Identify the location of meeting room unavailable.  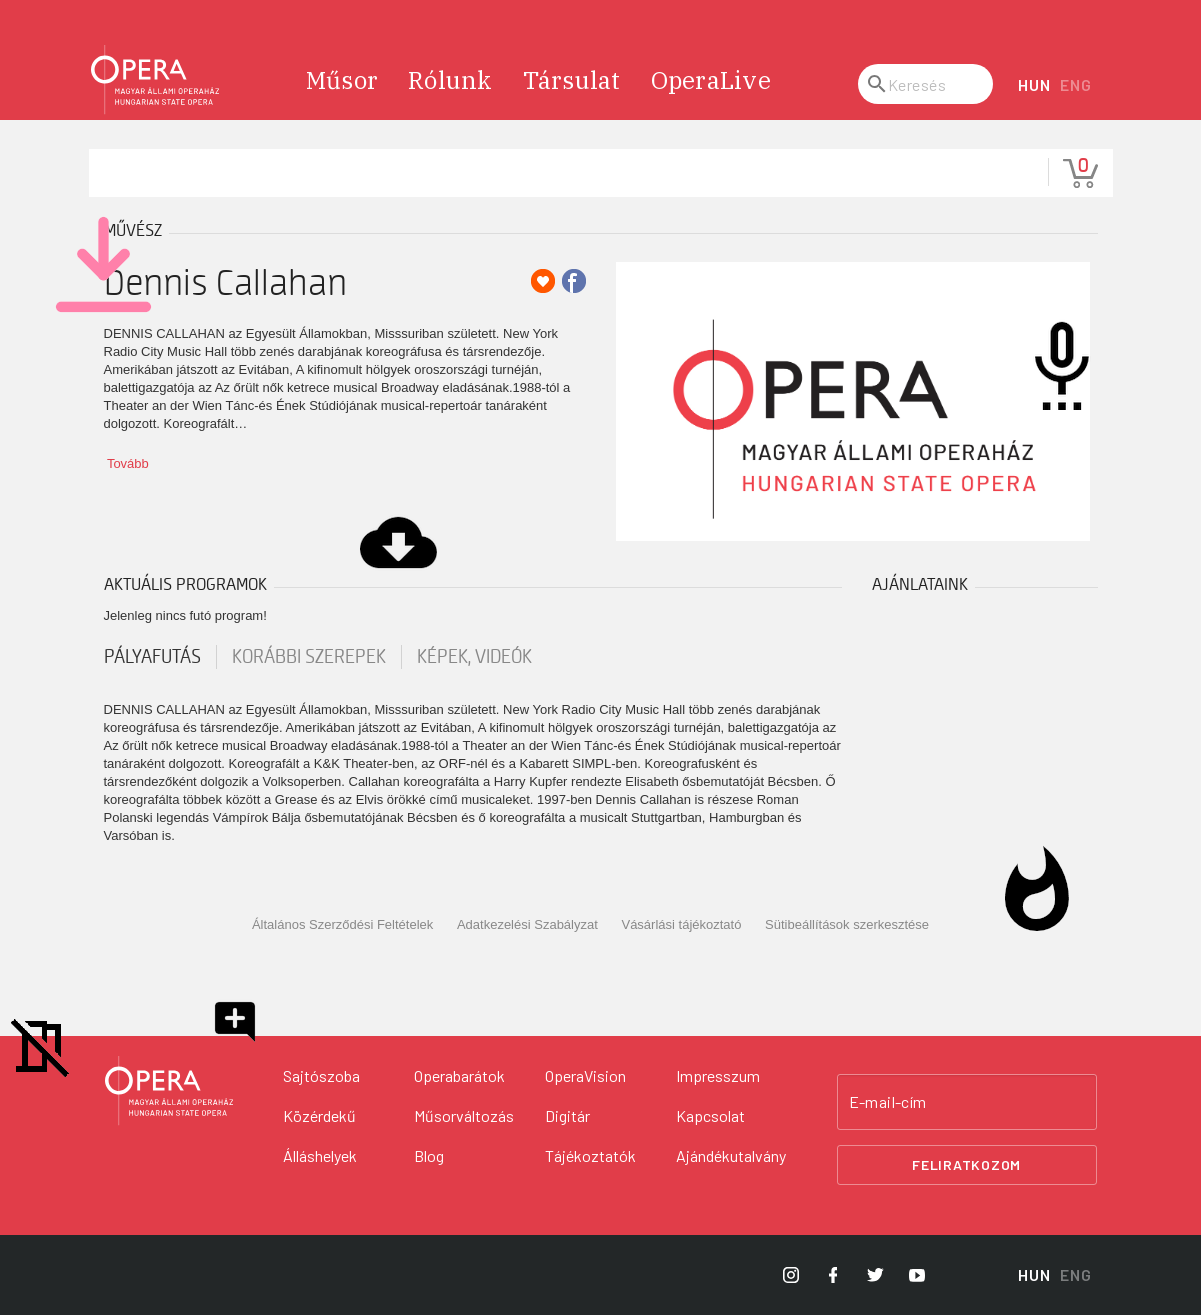
(41, 1046).